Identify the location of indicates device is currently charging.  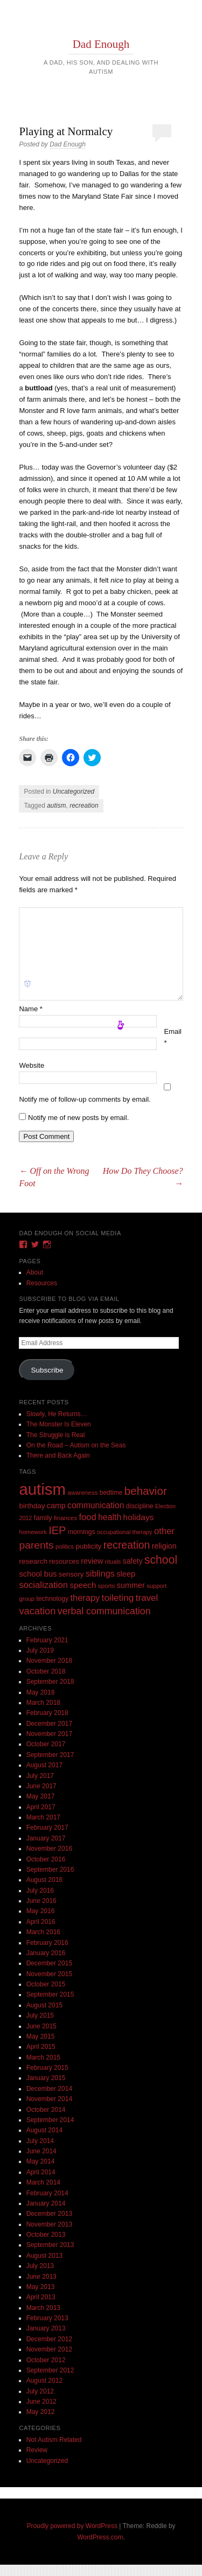
(27, 984).